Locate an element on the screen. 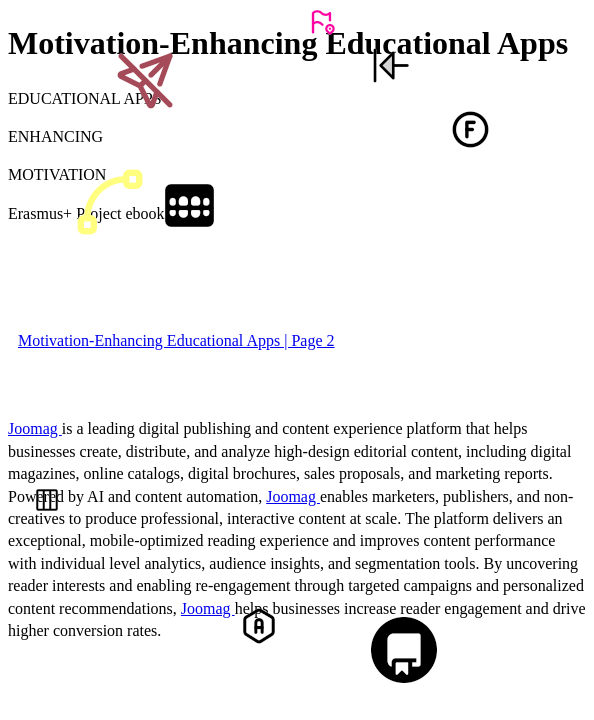 The image size is (594, 720). edit vector path curve handles is located at coordinates (110, 202).